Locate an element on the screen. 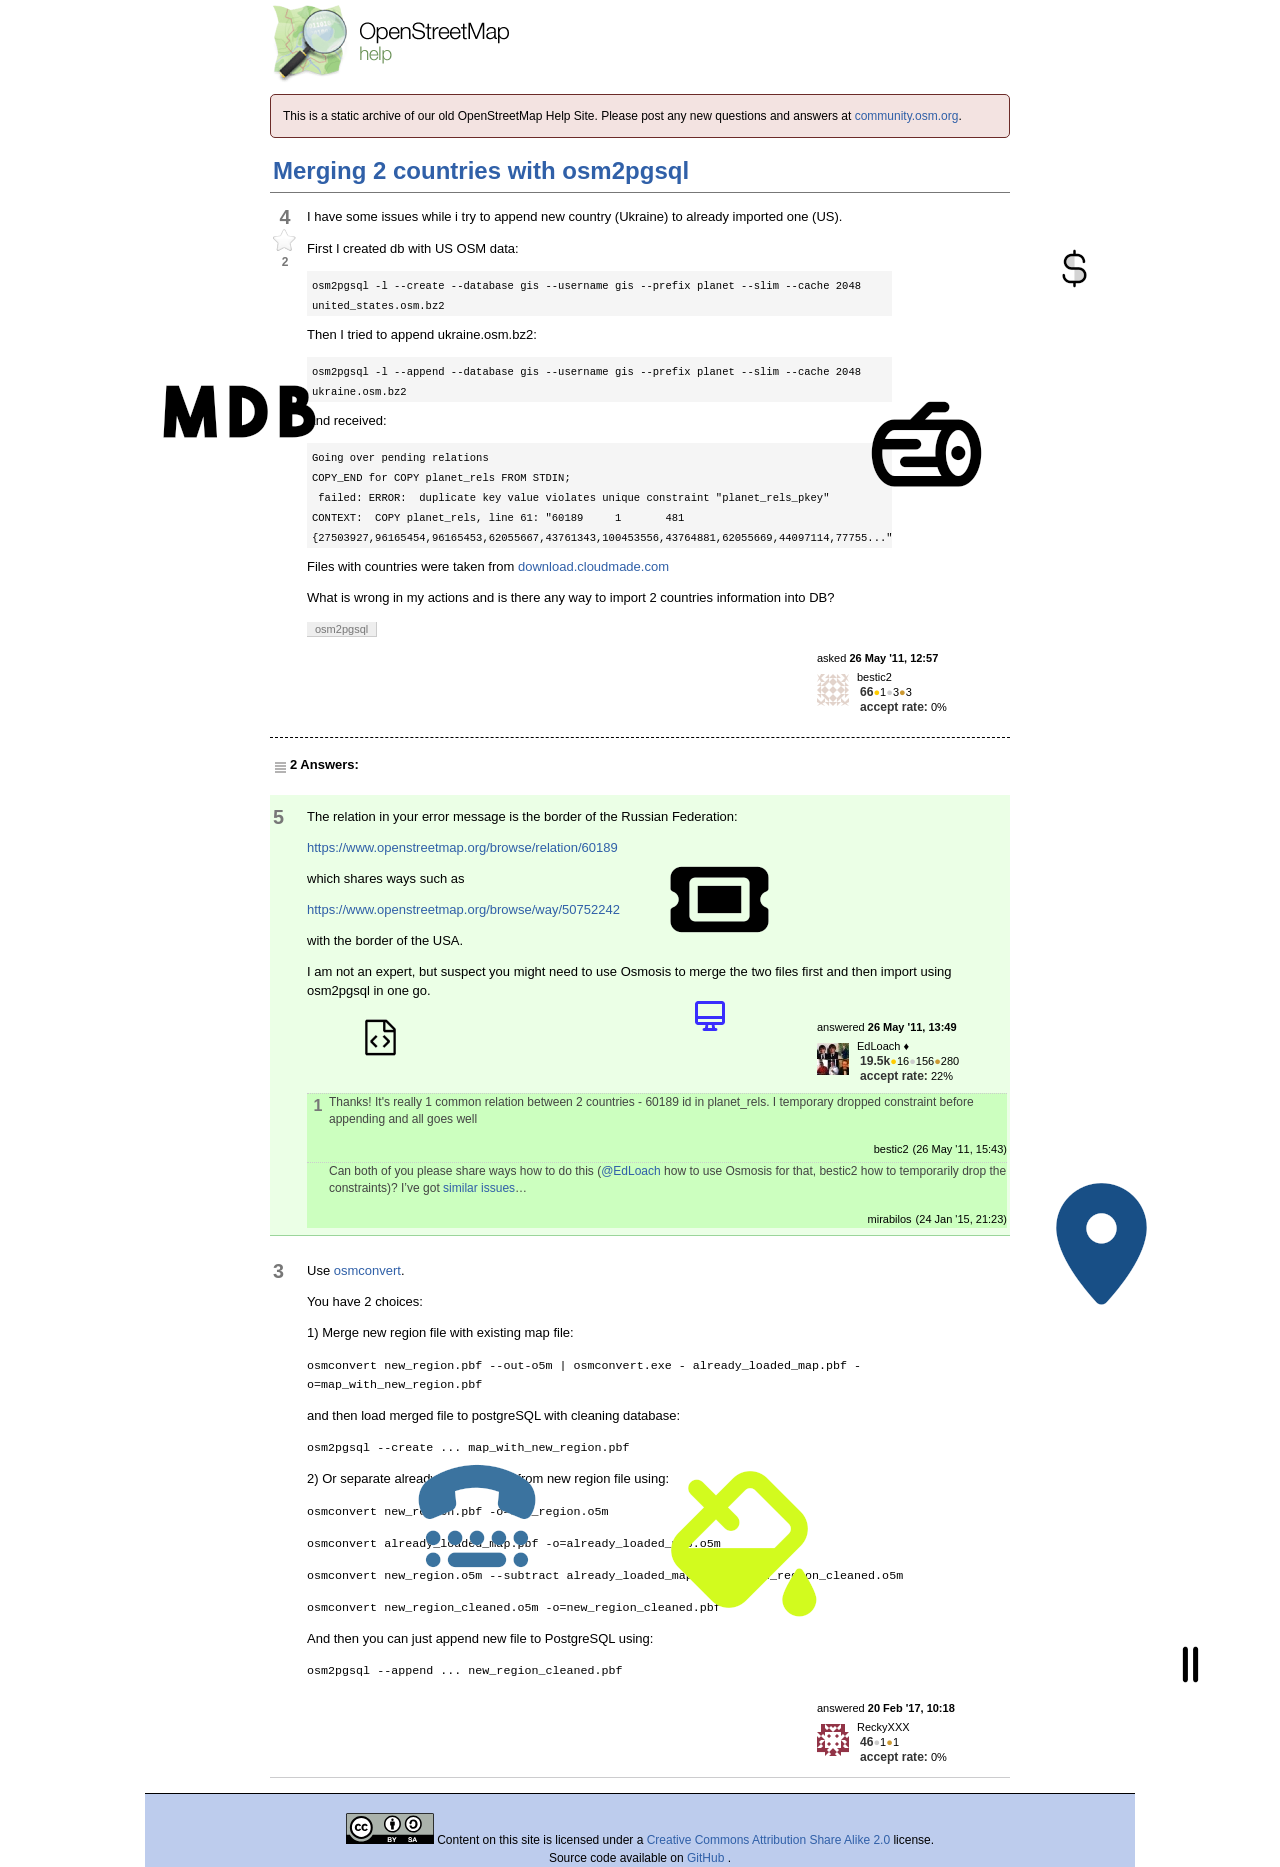 This screenshot has width=1280, height=1867. drag to resize or reorder an element is located at coordinates (1190, 1664).